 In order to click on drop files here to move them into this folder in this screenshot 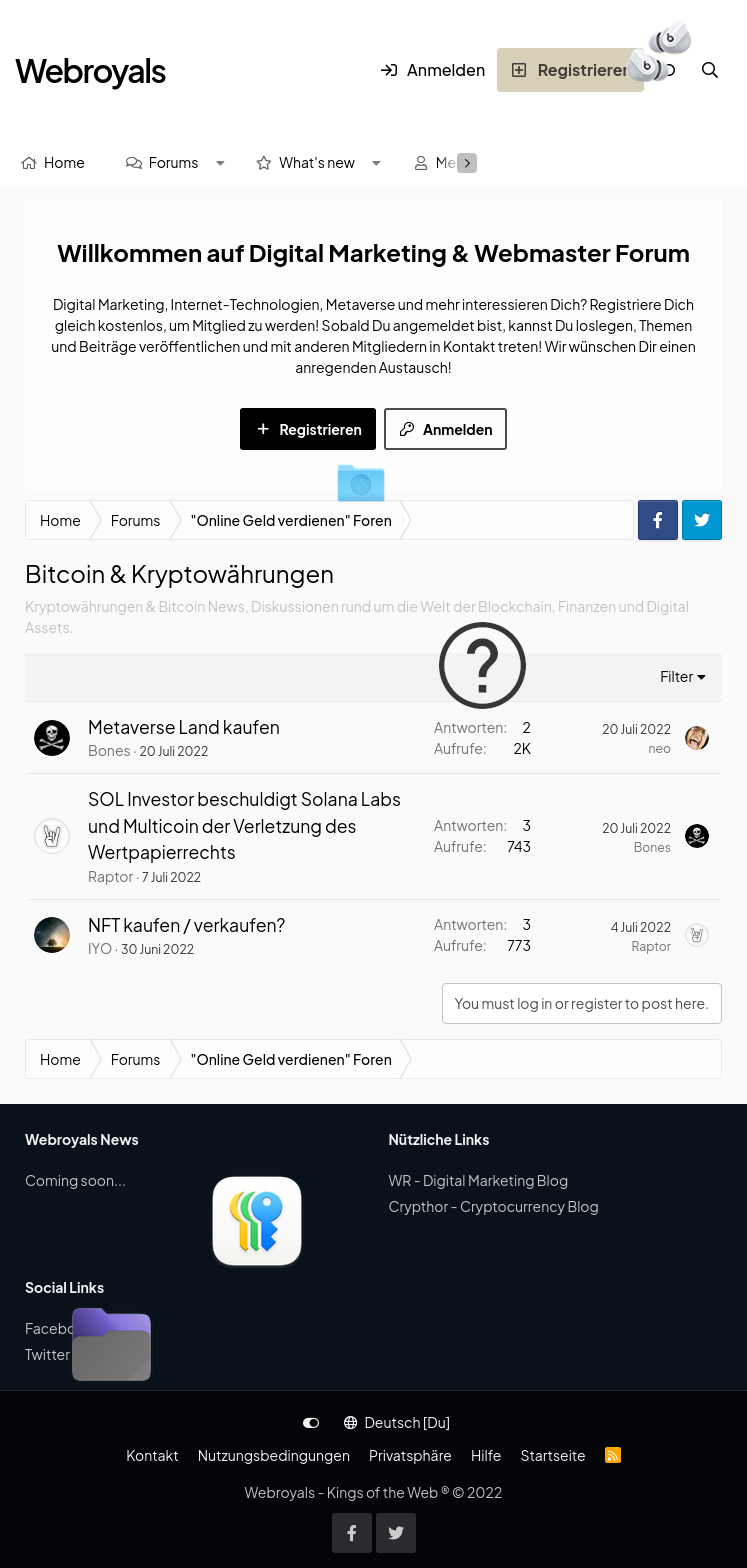, I will do `click(111, 1344)`.